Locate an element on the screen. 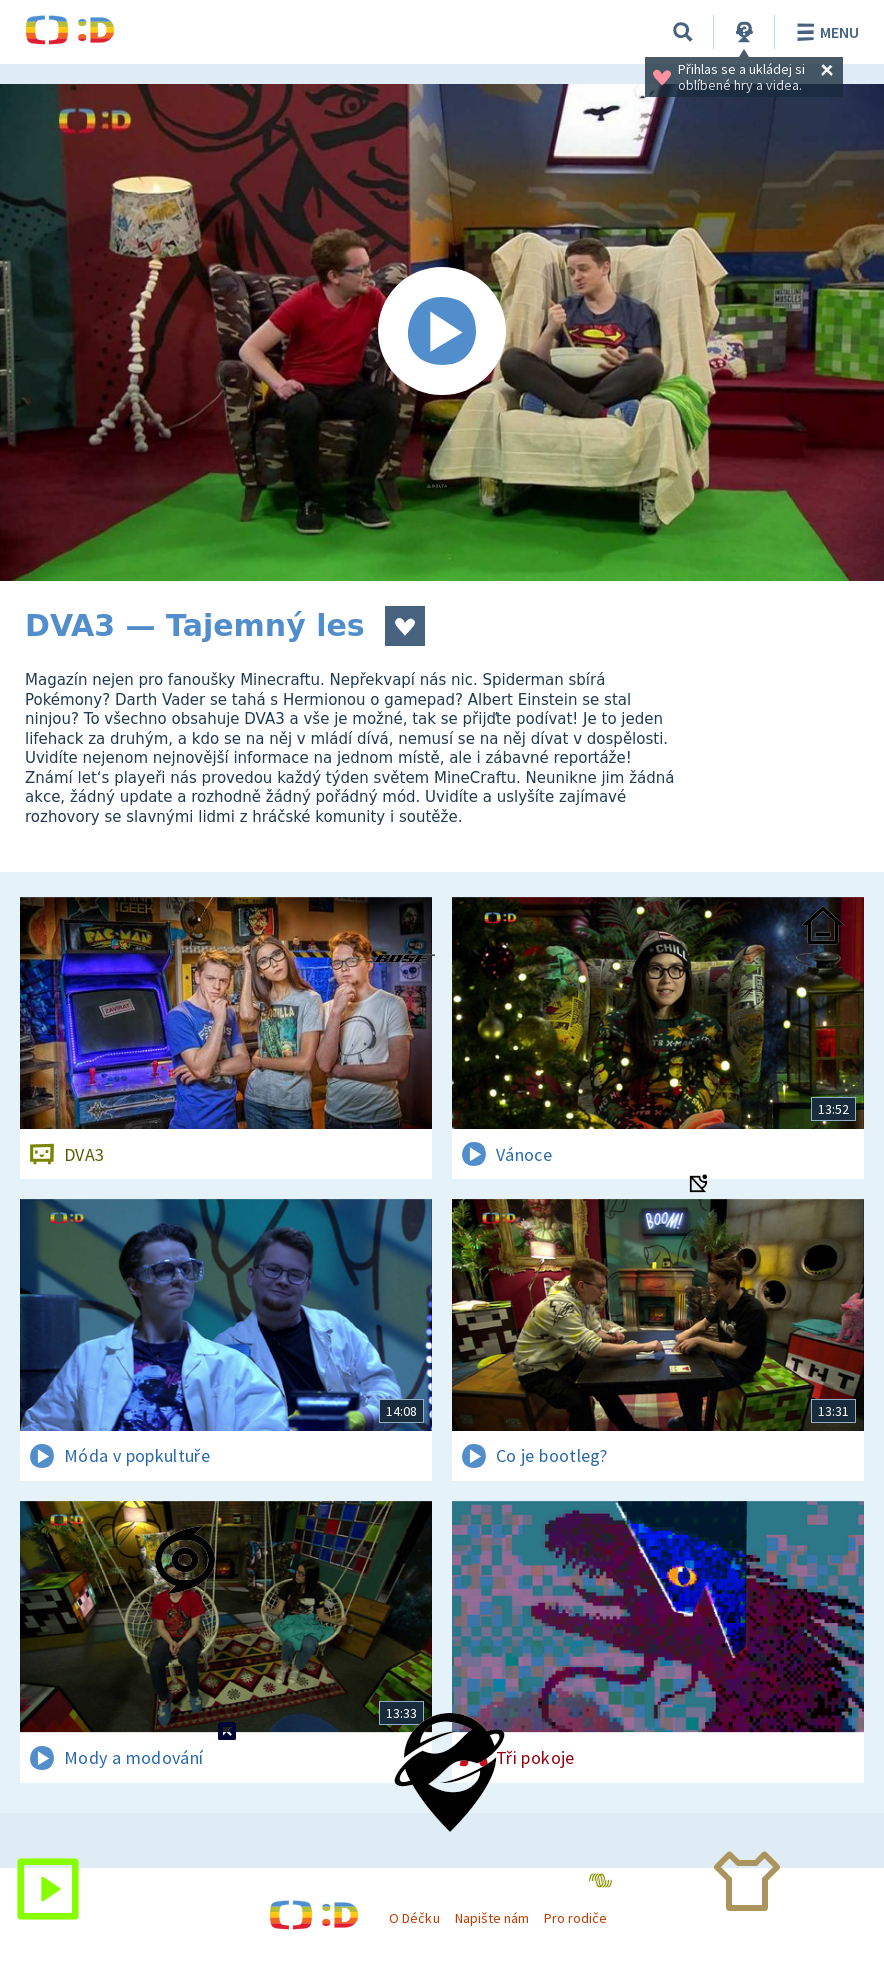  remixicon logo is located at coordinates (698, 1183).